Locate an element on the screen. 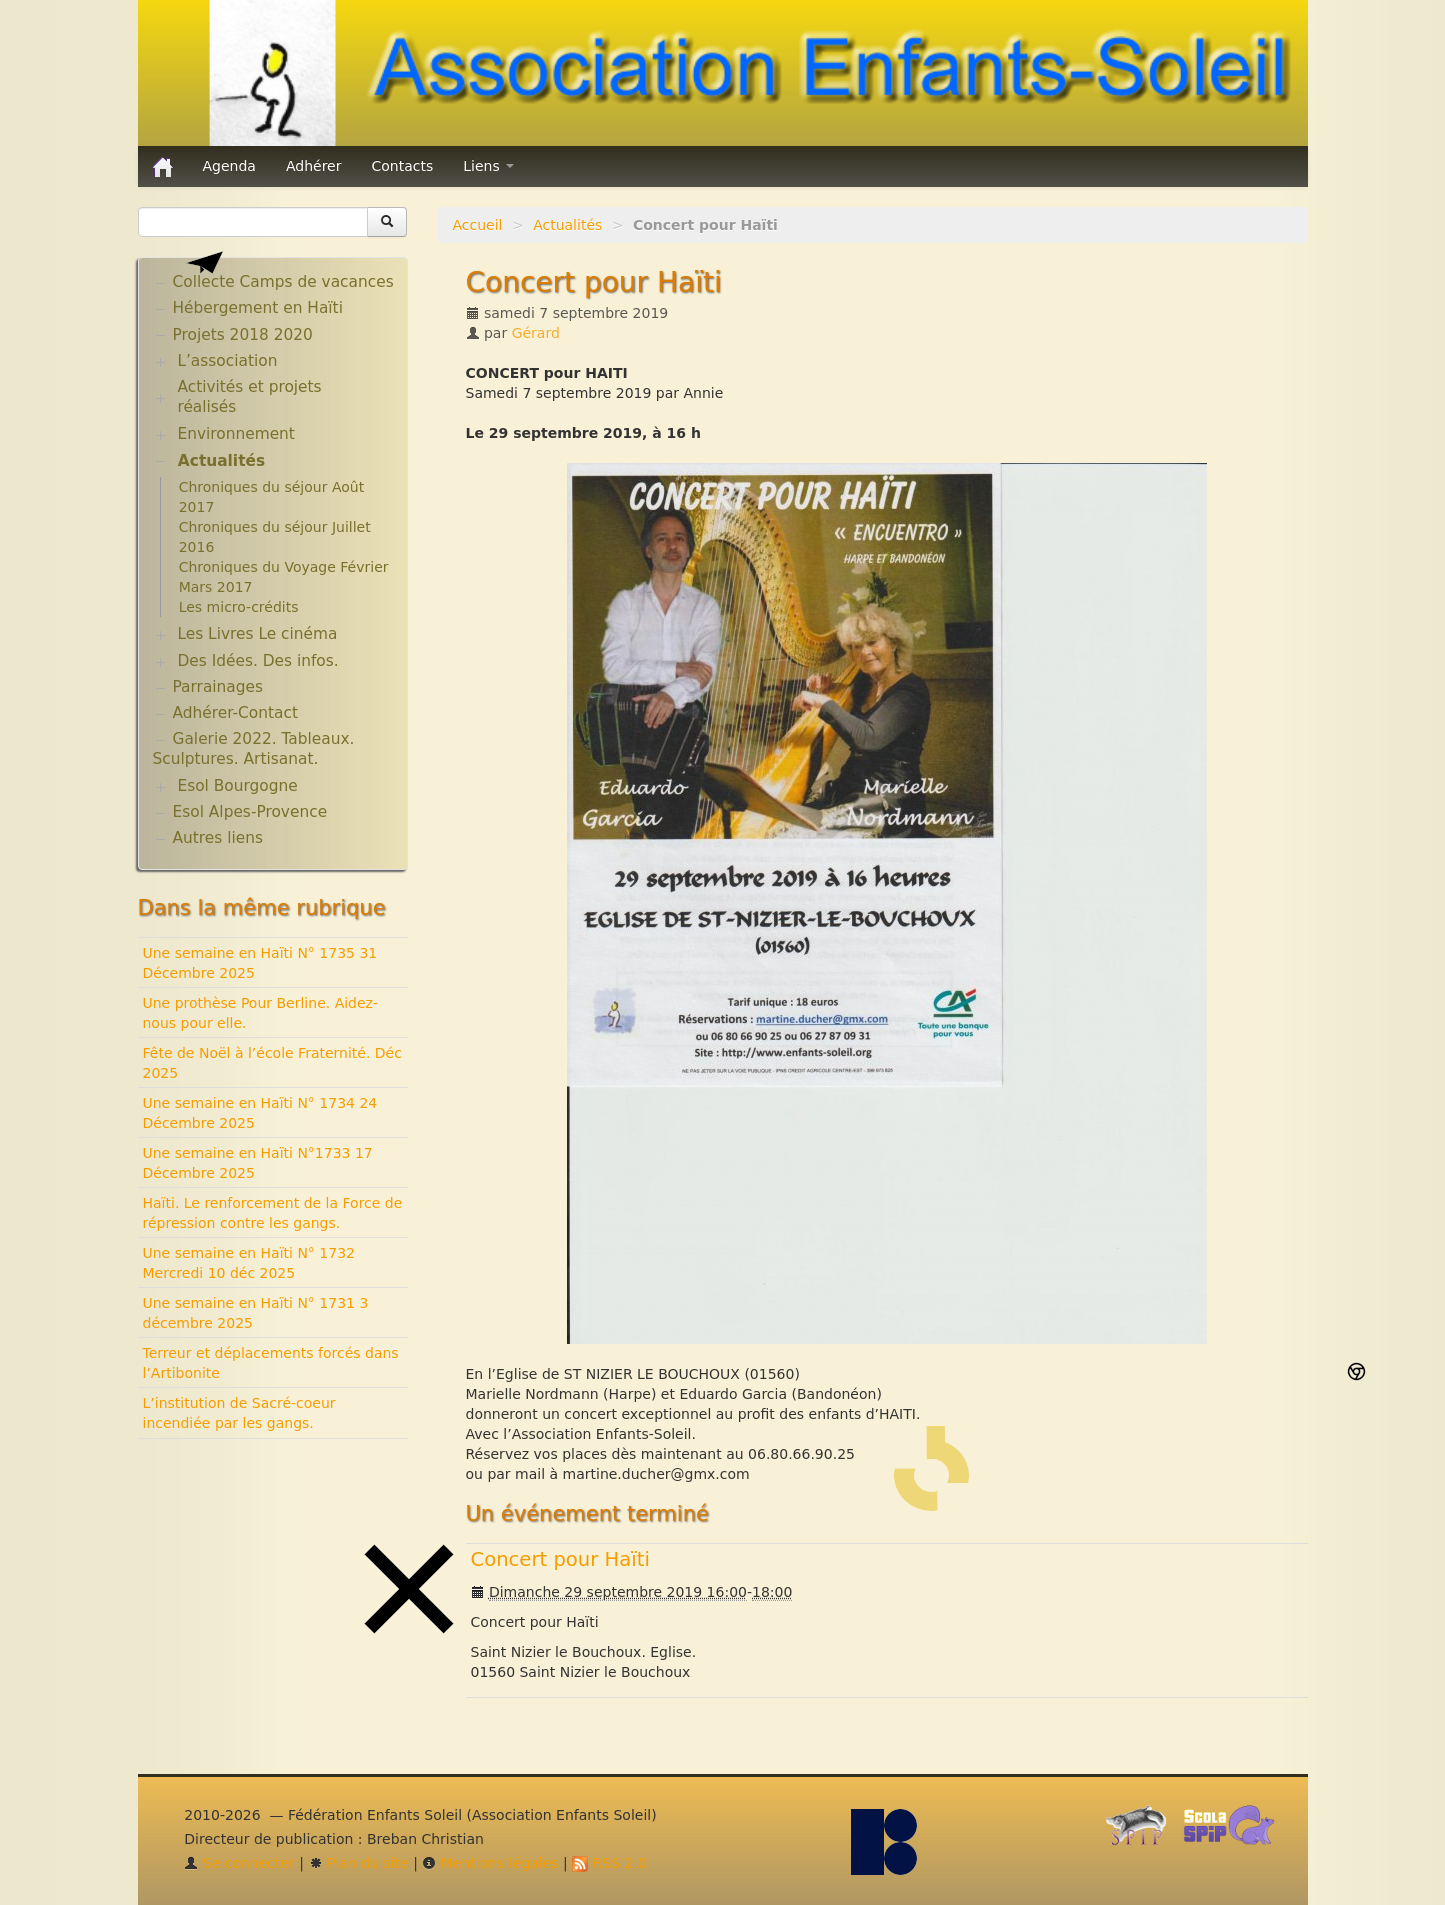  close the current window or dialog is located at coordinates (409, 1589).